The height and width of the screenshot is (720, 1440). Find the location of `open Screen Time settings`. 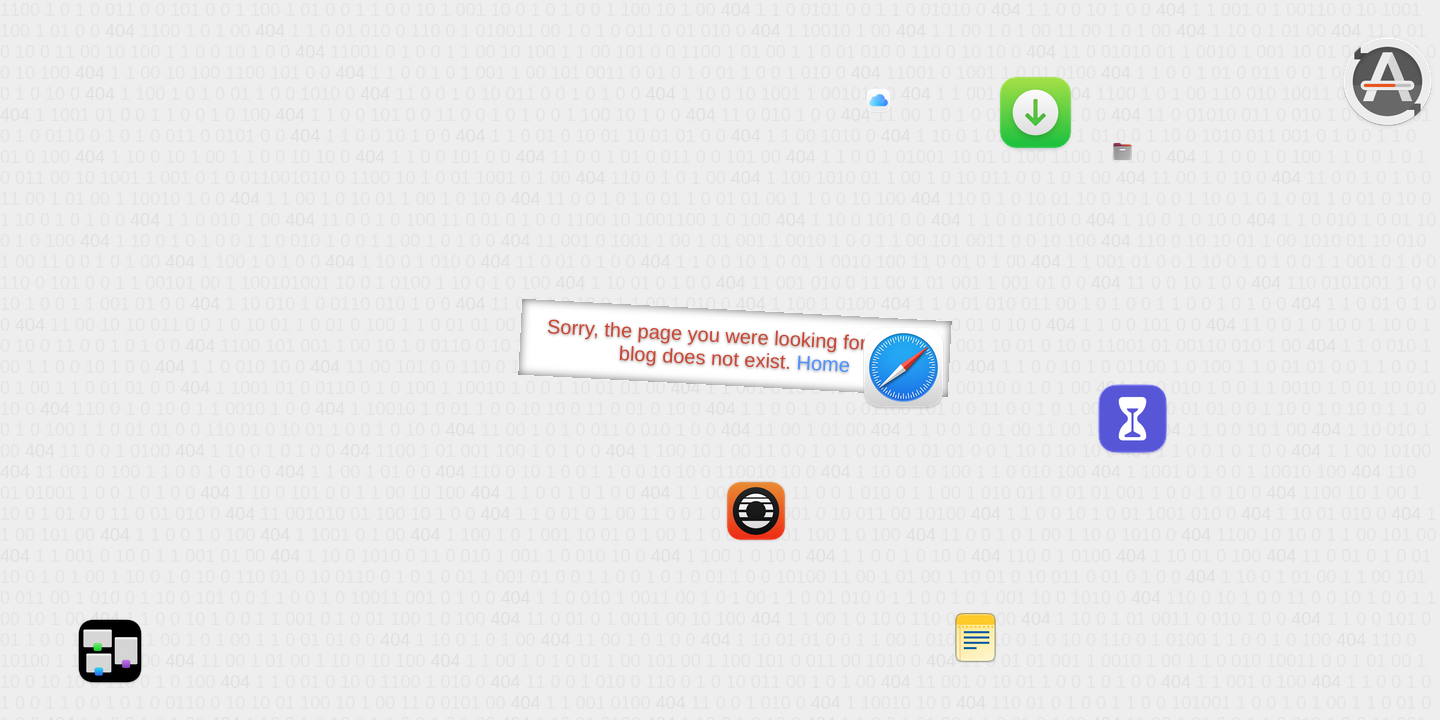

open Screen Time settings is located at coordinates (1132, 418).